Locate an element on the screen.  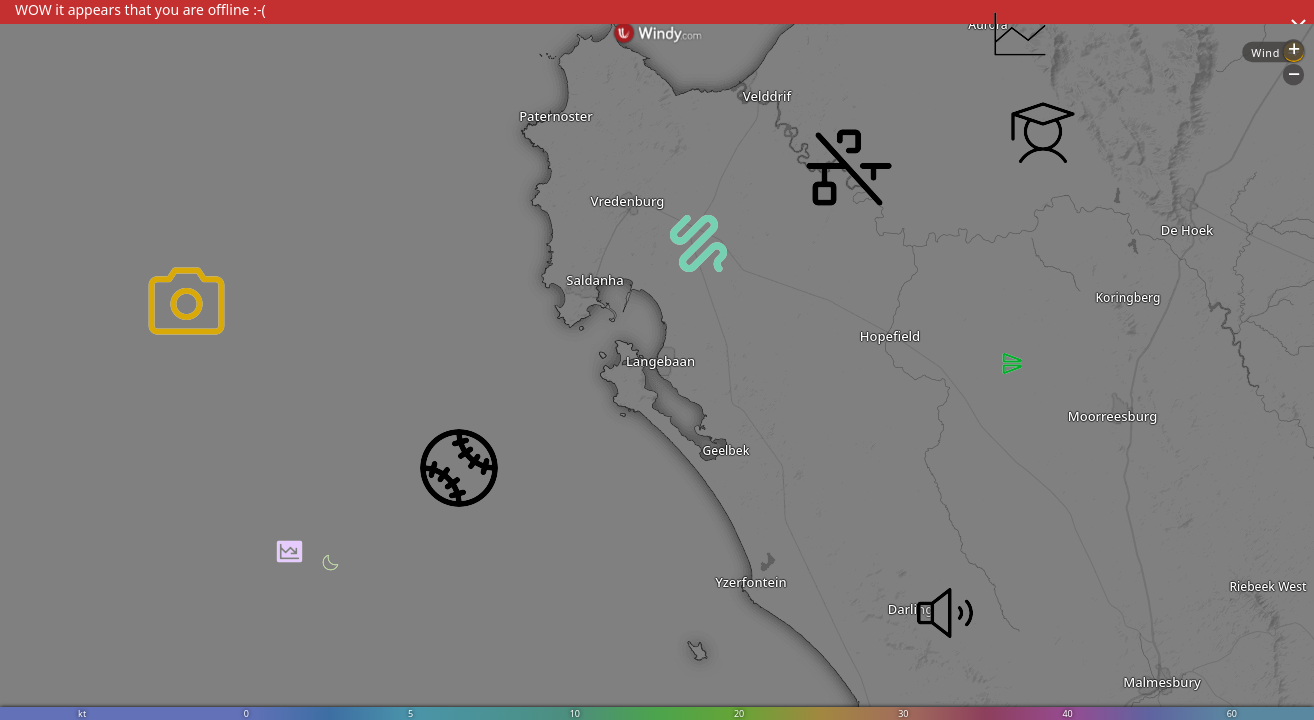
view analytics or performance data is located at coordinates (1020, 34).